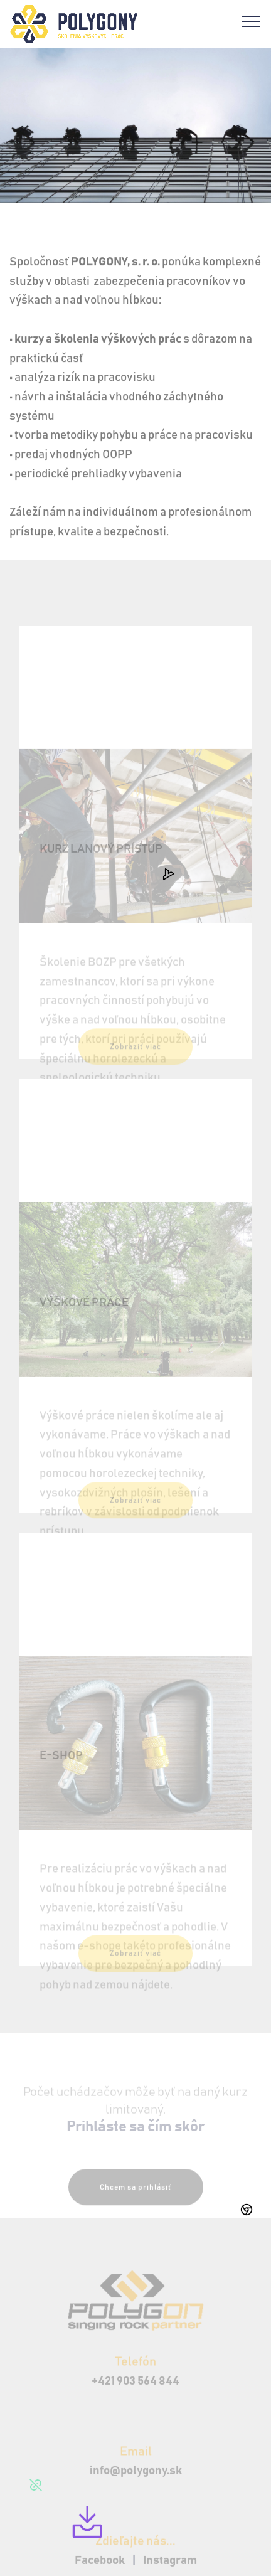 Image resolution: width=271 pixels, height=2576 pixels. I want to click on unlink or disconnect a linked item, so click(36, 2485).